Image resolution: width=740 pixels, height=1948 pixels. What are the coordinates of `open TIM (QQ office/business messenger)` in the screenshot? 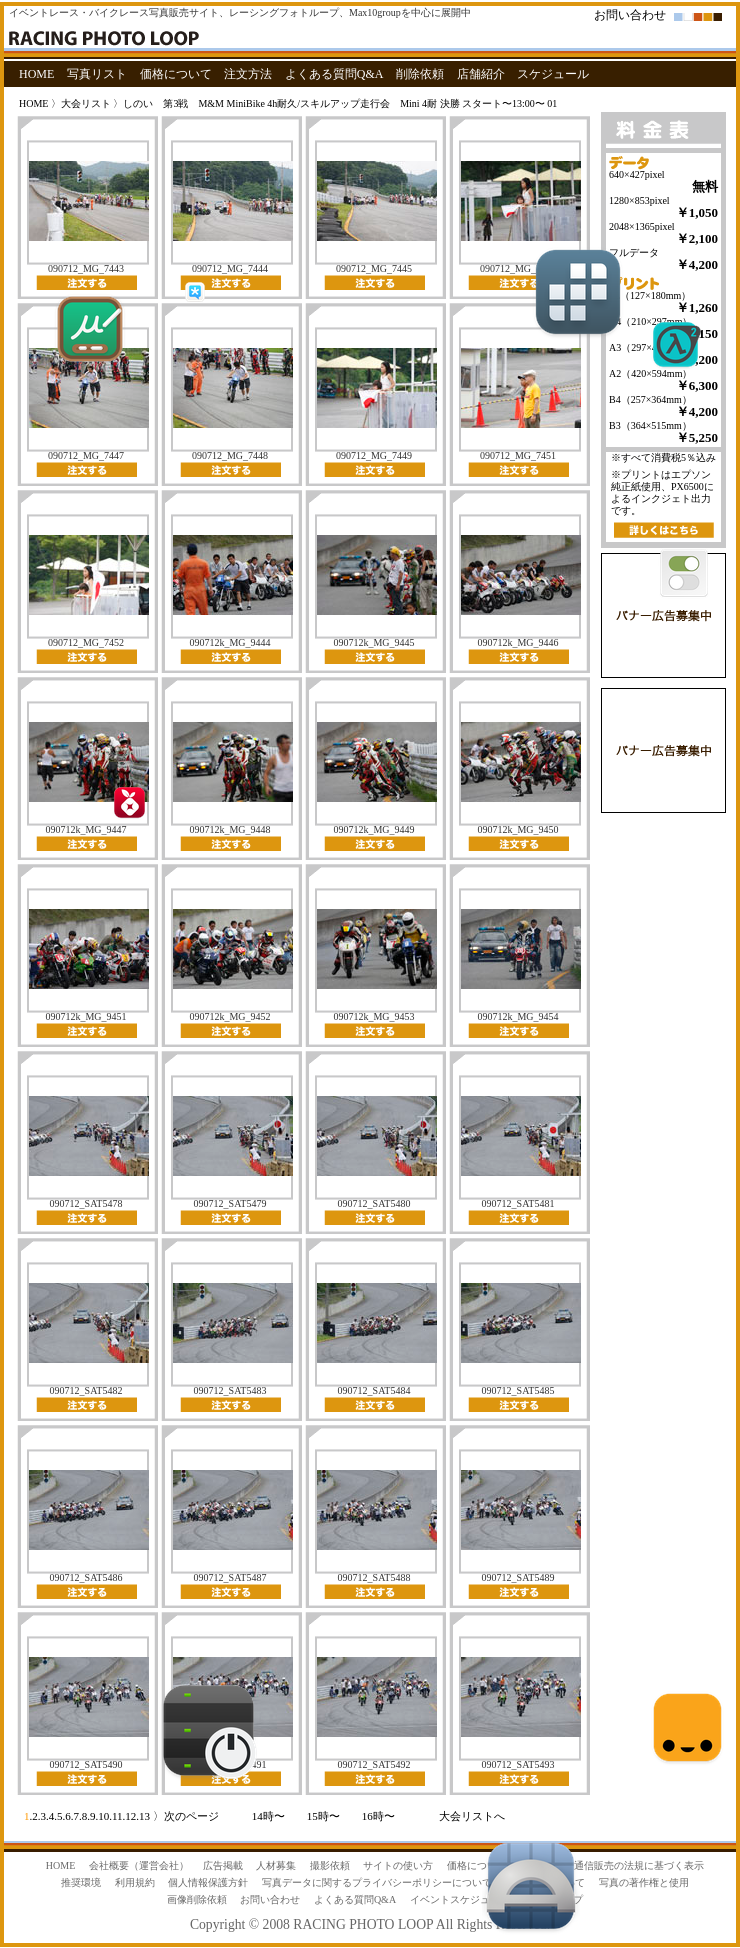 It's located at (195, 292).